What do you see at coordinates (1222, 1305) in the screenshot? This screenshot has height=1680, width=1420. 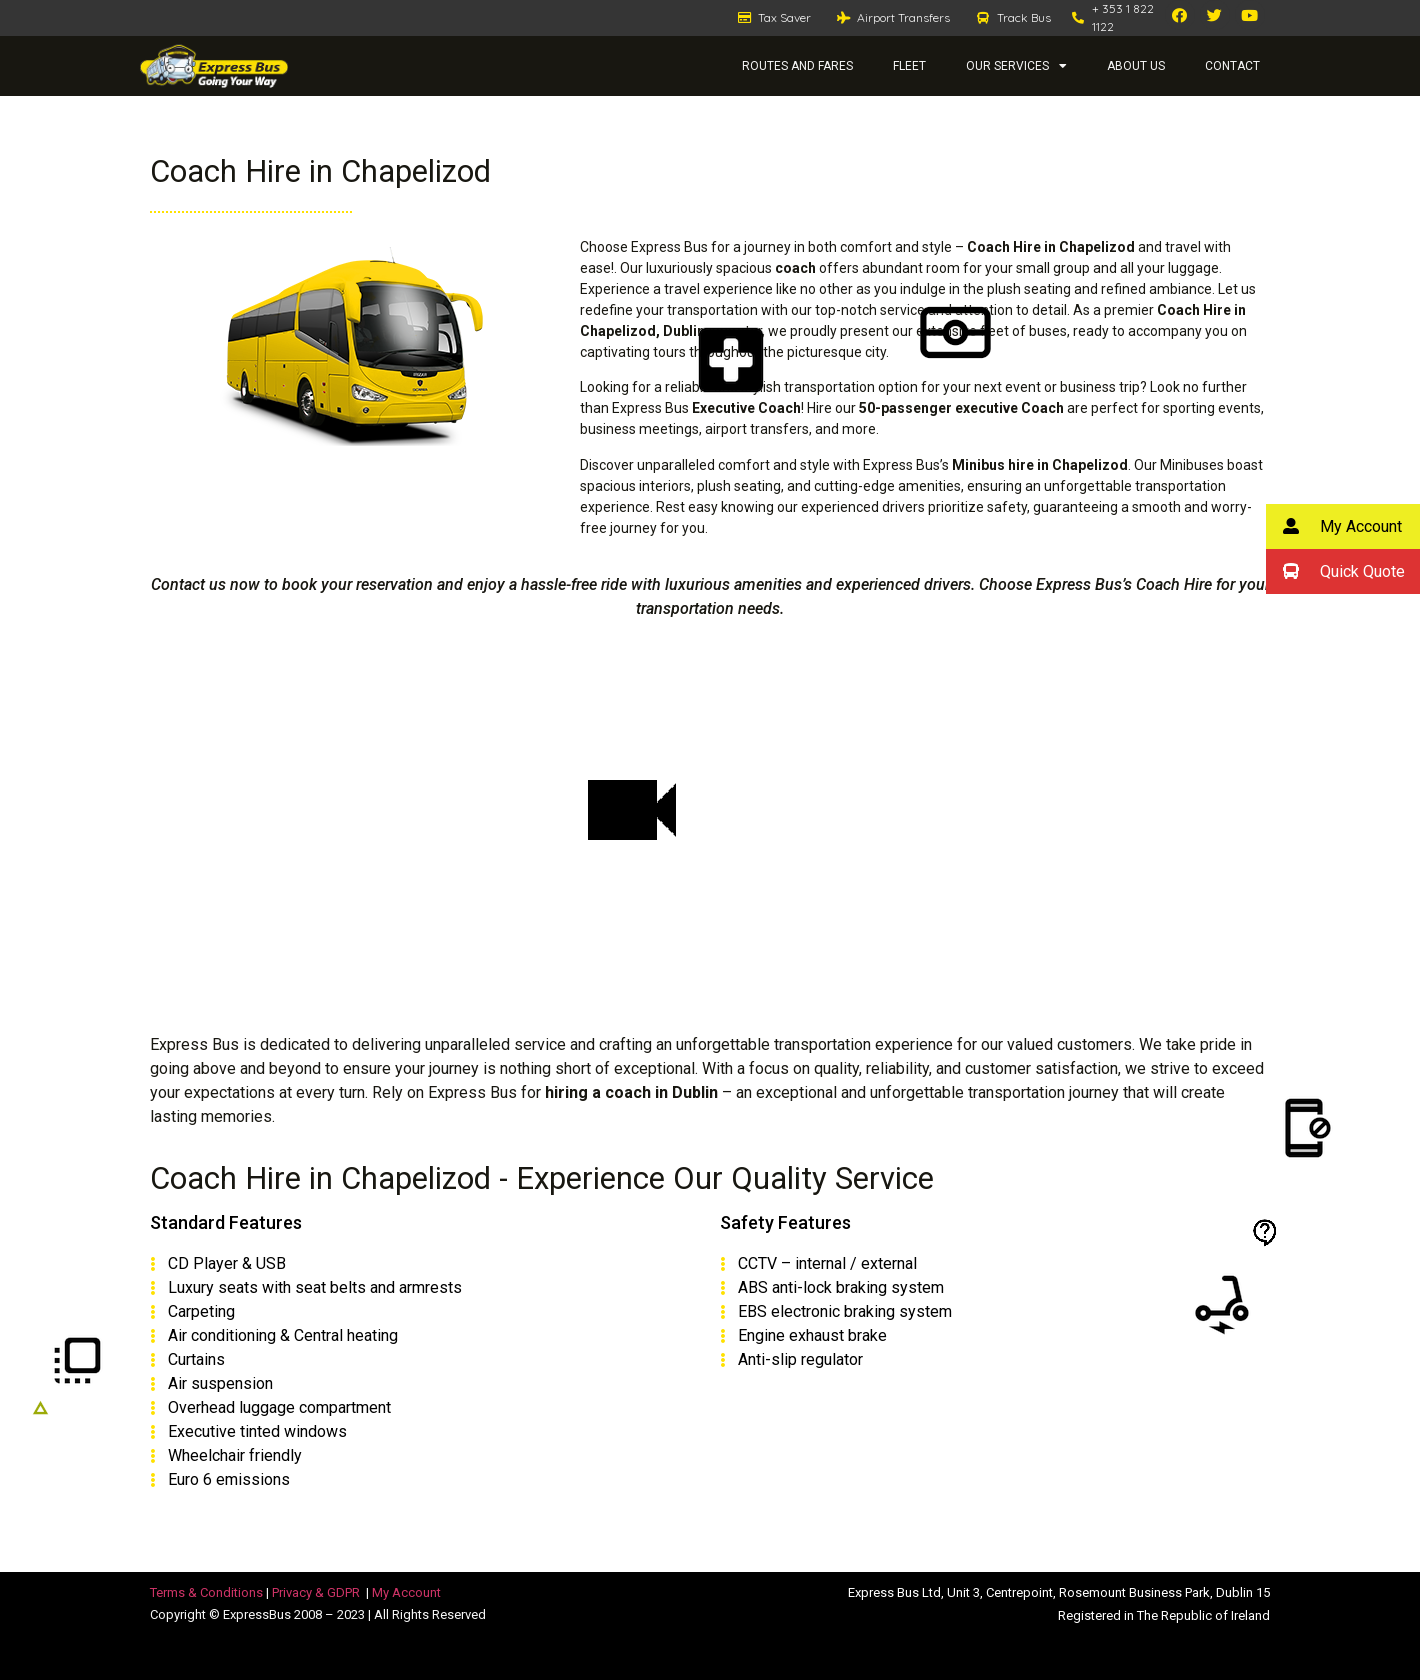 I see `find nearby electric scooter rentals` at bounding box center [1222, 1305].